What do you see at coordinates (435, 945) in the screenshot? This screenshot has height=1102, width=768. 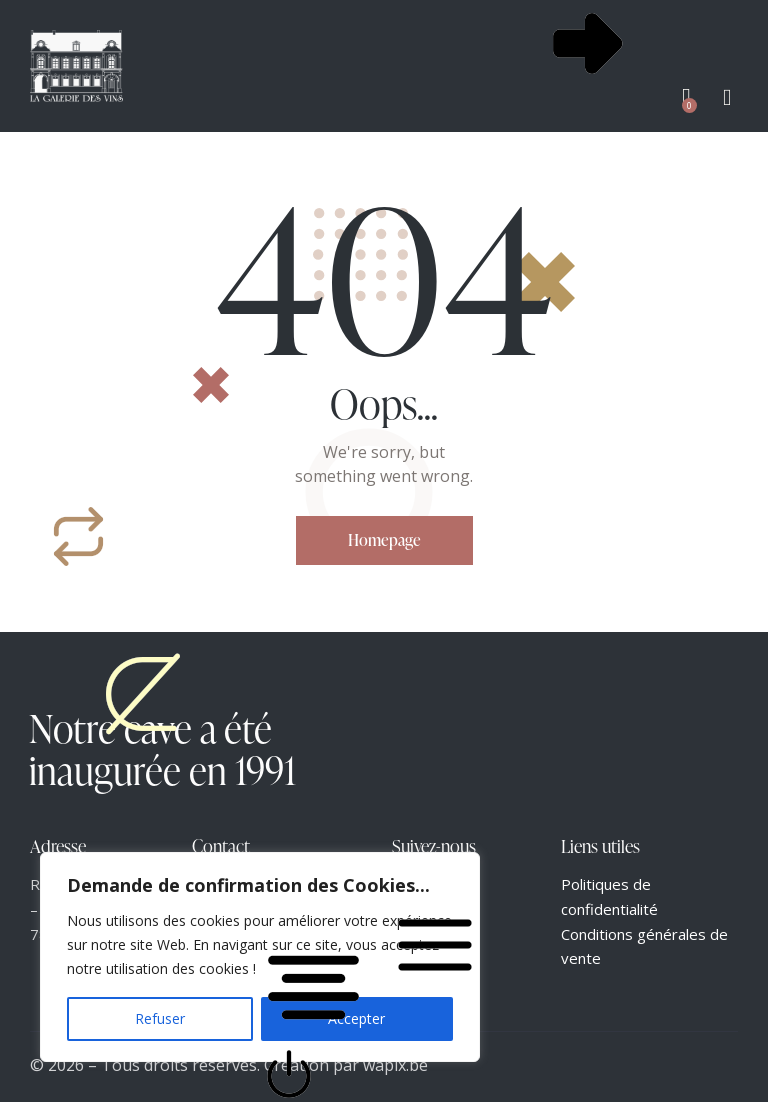 I see `open navigation menu` at bounding box center [435, 945].